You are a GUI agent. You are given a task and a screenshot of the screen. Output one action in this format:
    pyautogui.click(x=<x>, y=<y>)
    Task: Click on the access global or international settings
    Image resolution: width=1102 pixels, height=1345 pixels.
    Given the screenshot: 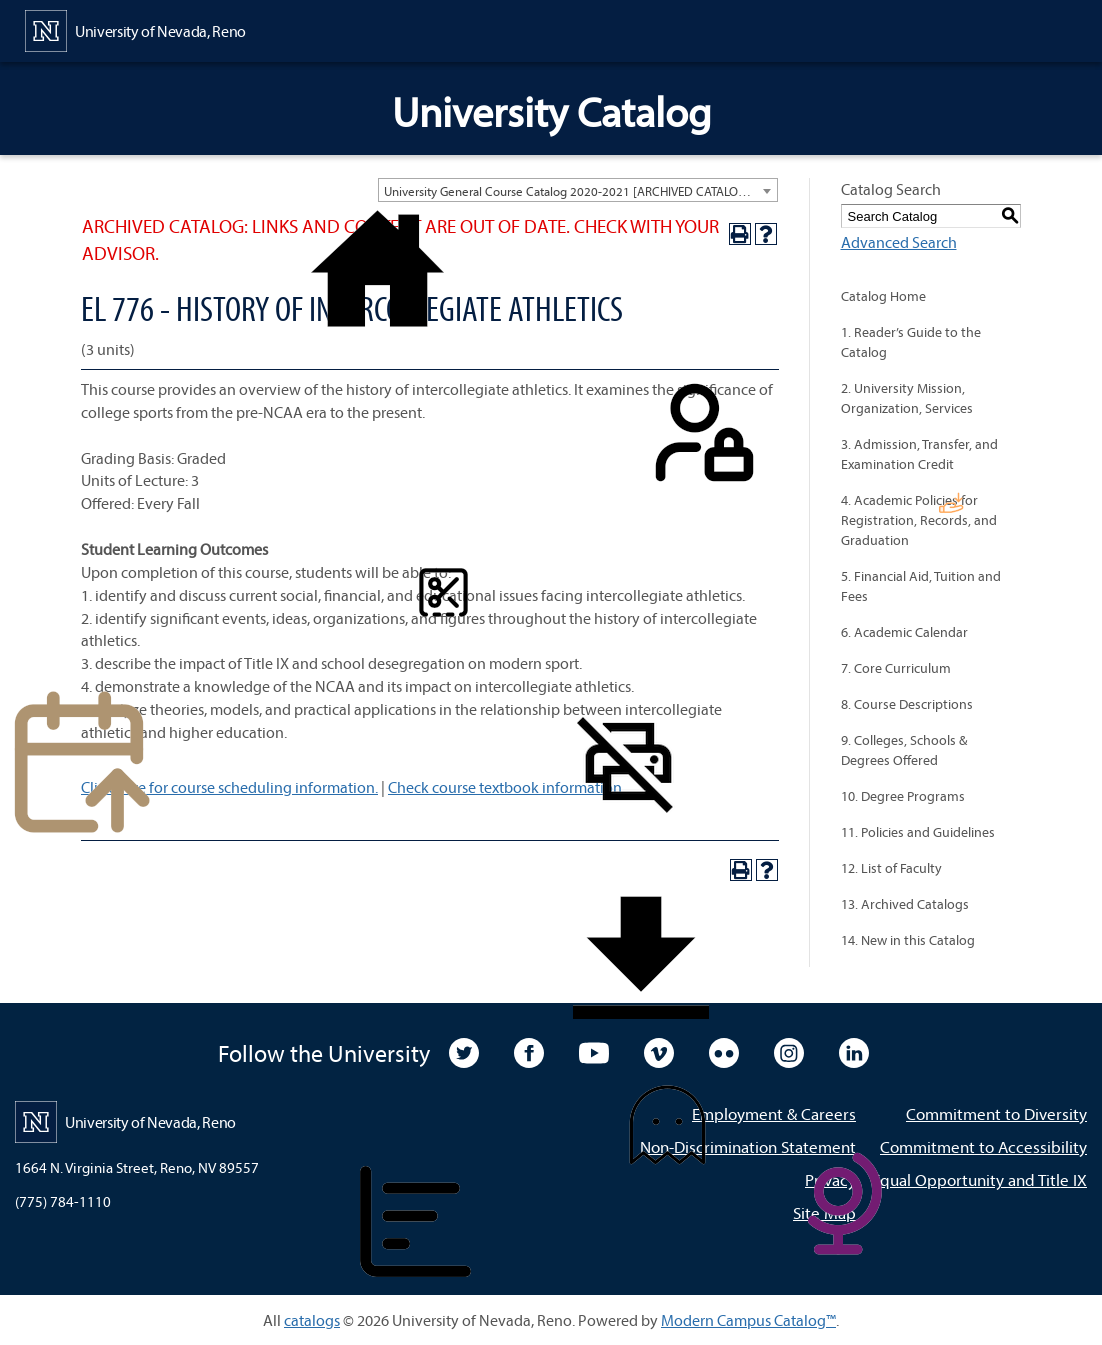 What is the action you would take?
    pyautogui.click(x=843, y=1206)
    